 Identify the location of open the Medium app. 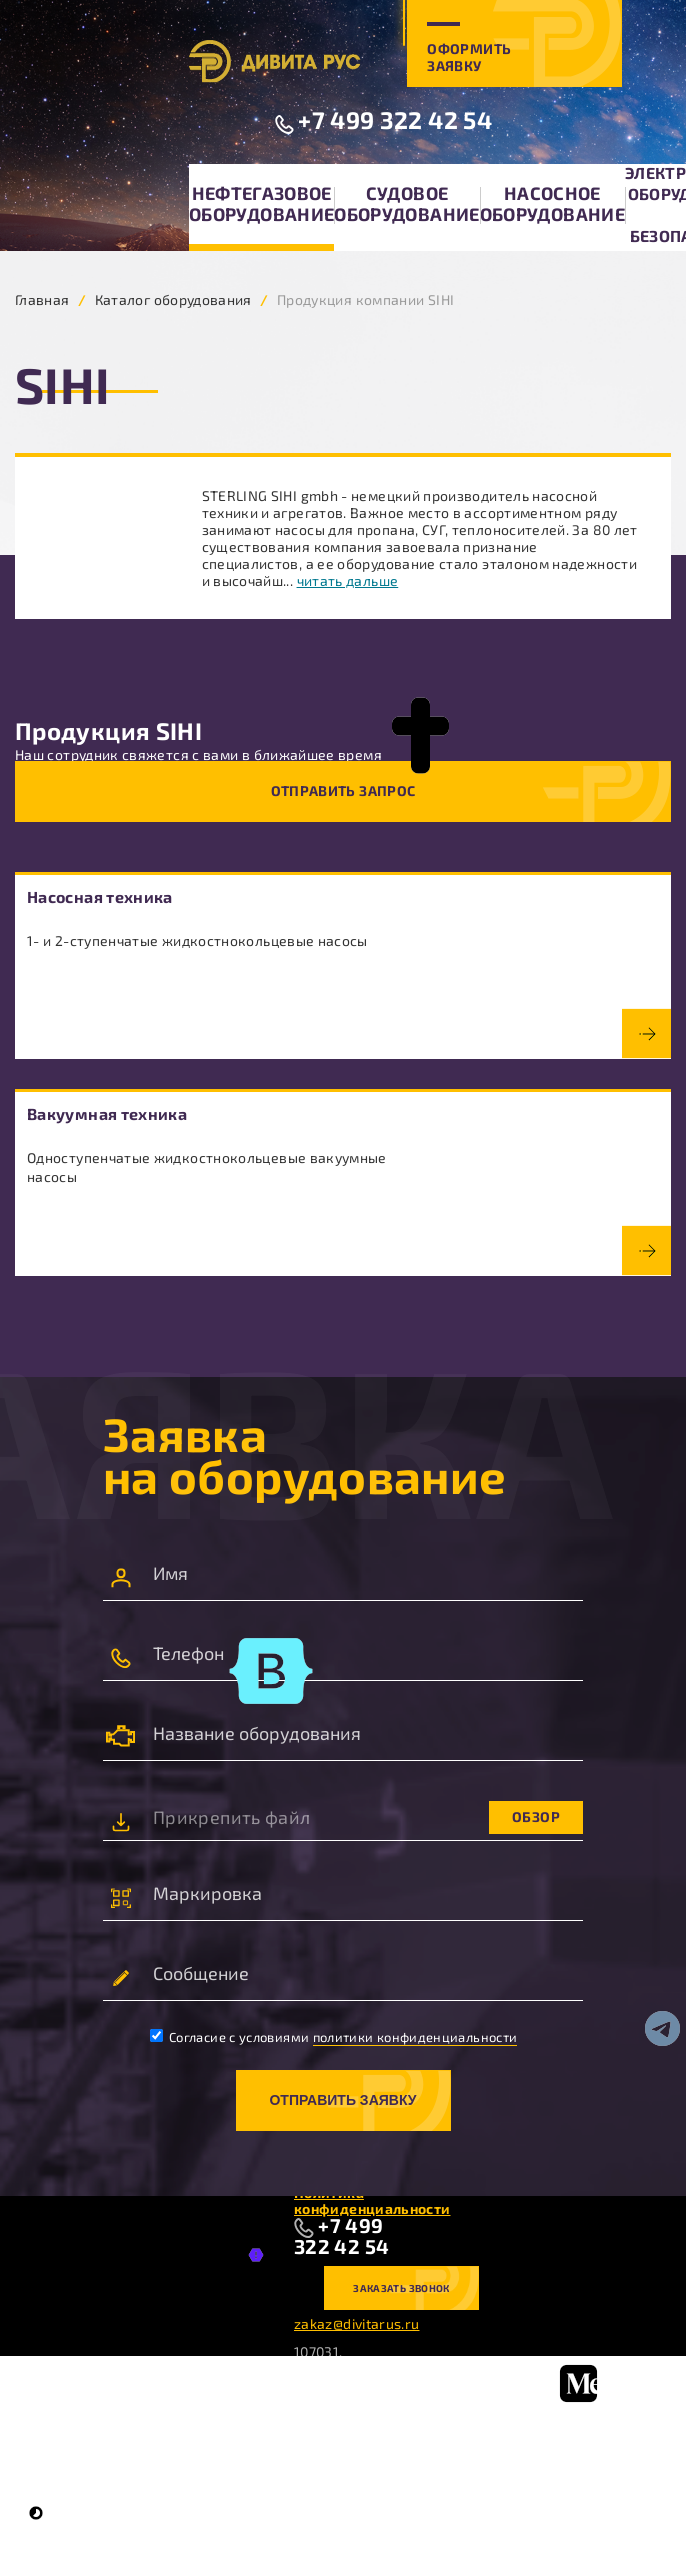
(578, 2383).